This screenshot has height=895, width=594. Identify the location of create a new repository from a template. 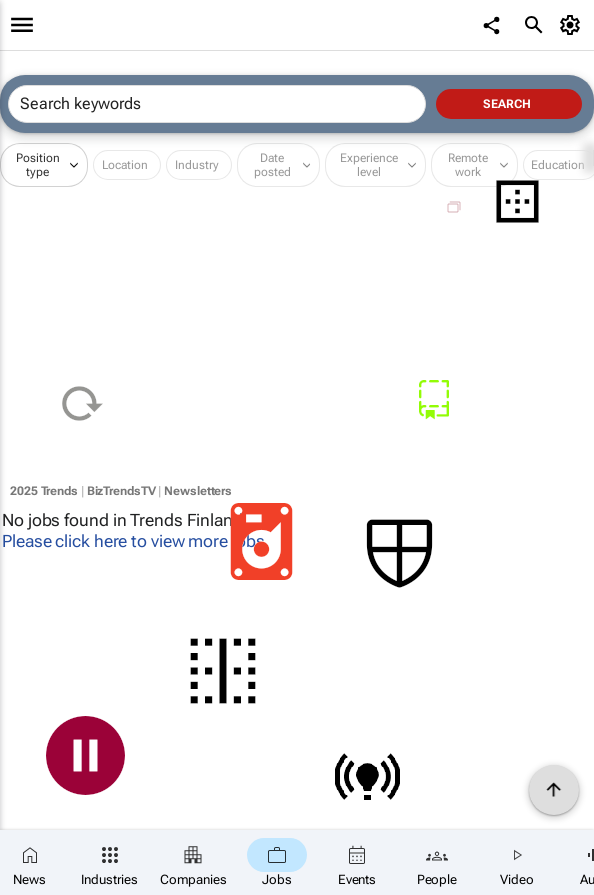
(434, 400).